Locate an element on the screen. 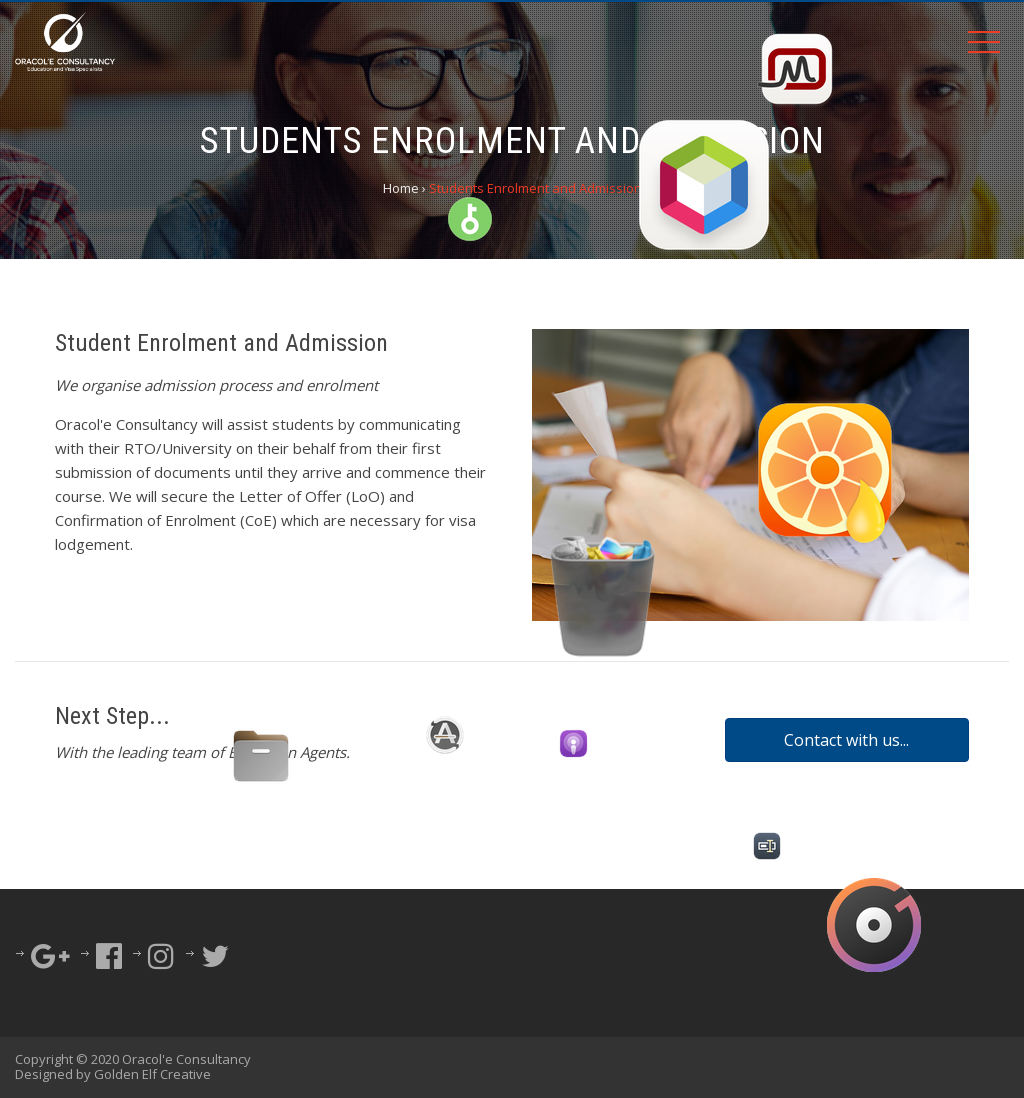 The height and width of the screenshot is (1098, 1024). trash bin with items ready to be emptied is located at coordinates (602, 597).